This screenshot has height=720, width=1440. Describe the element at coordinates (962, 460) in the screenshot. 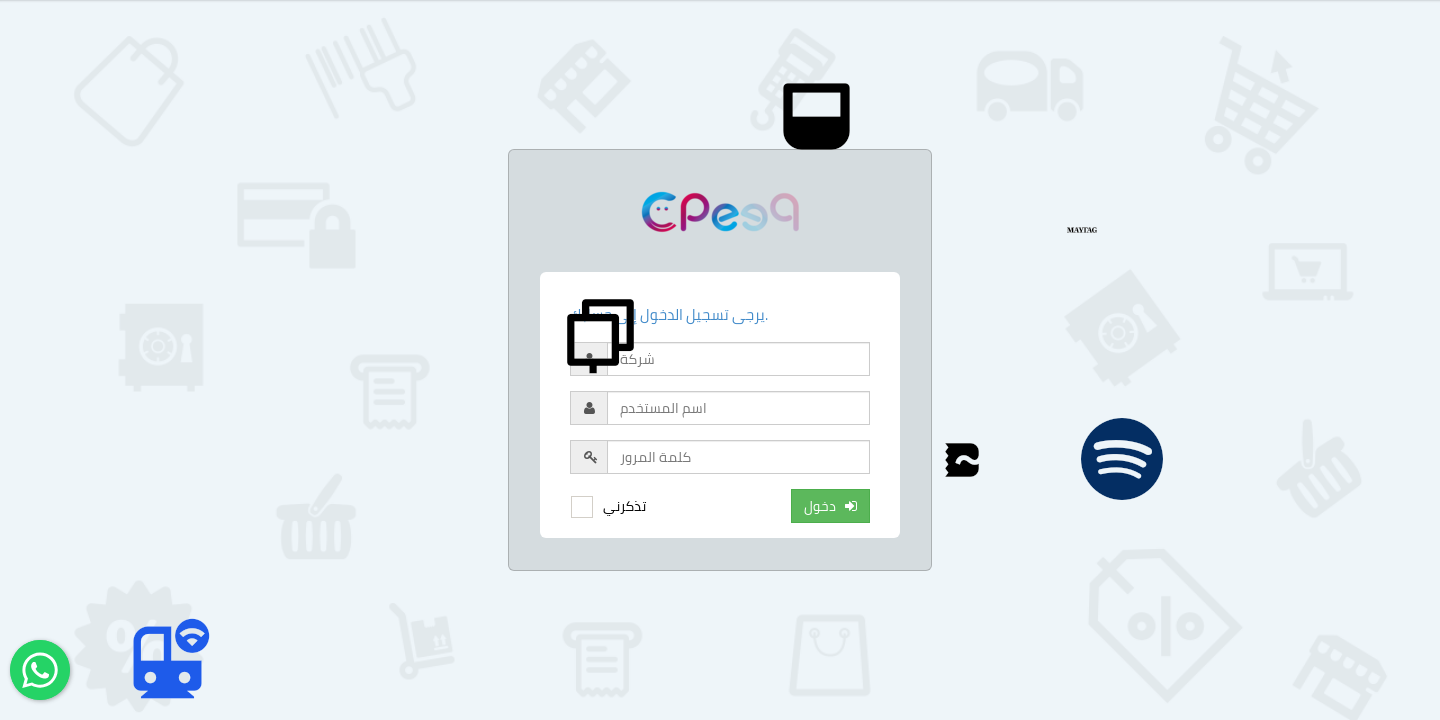

I see `Stubber app or service logo` at that location.